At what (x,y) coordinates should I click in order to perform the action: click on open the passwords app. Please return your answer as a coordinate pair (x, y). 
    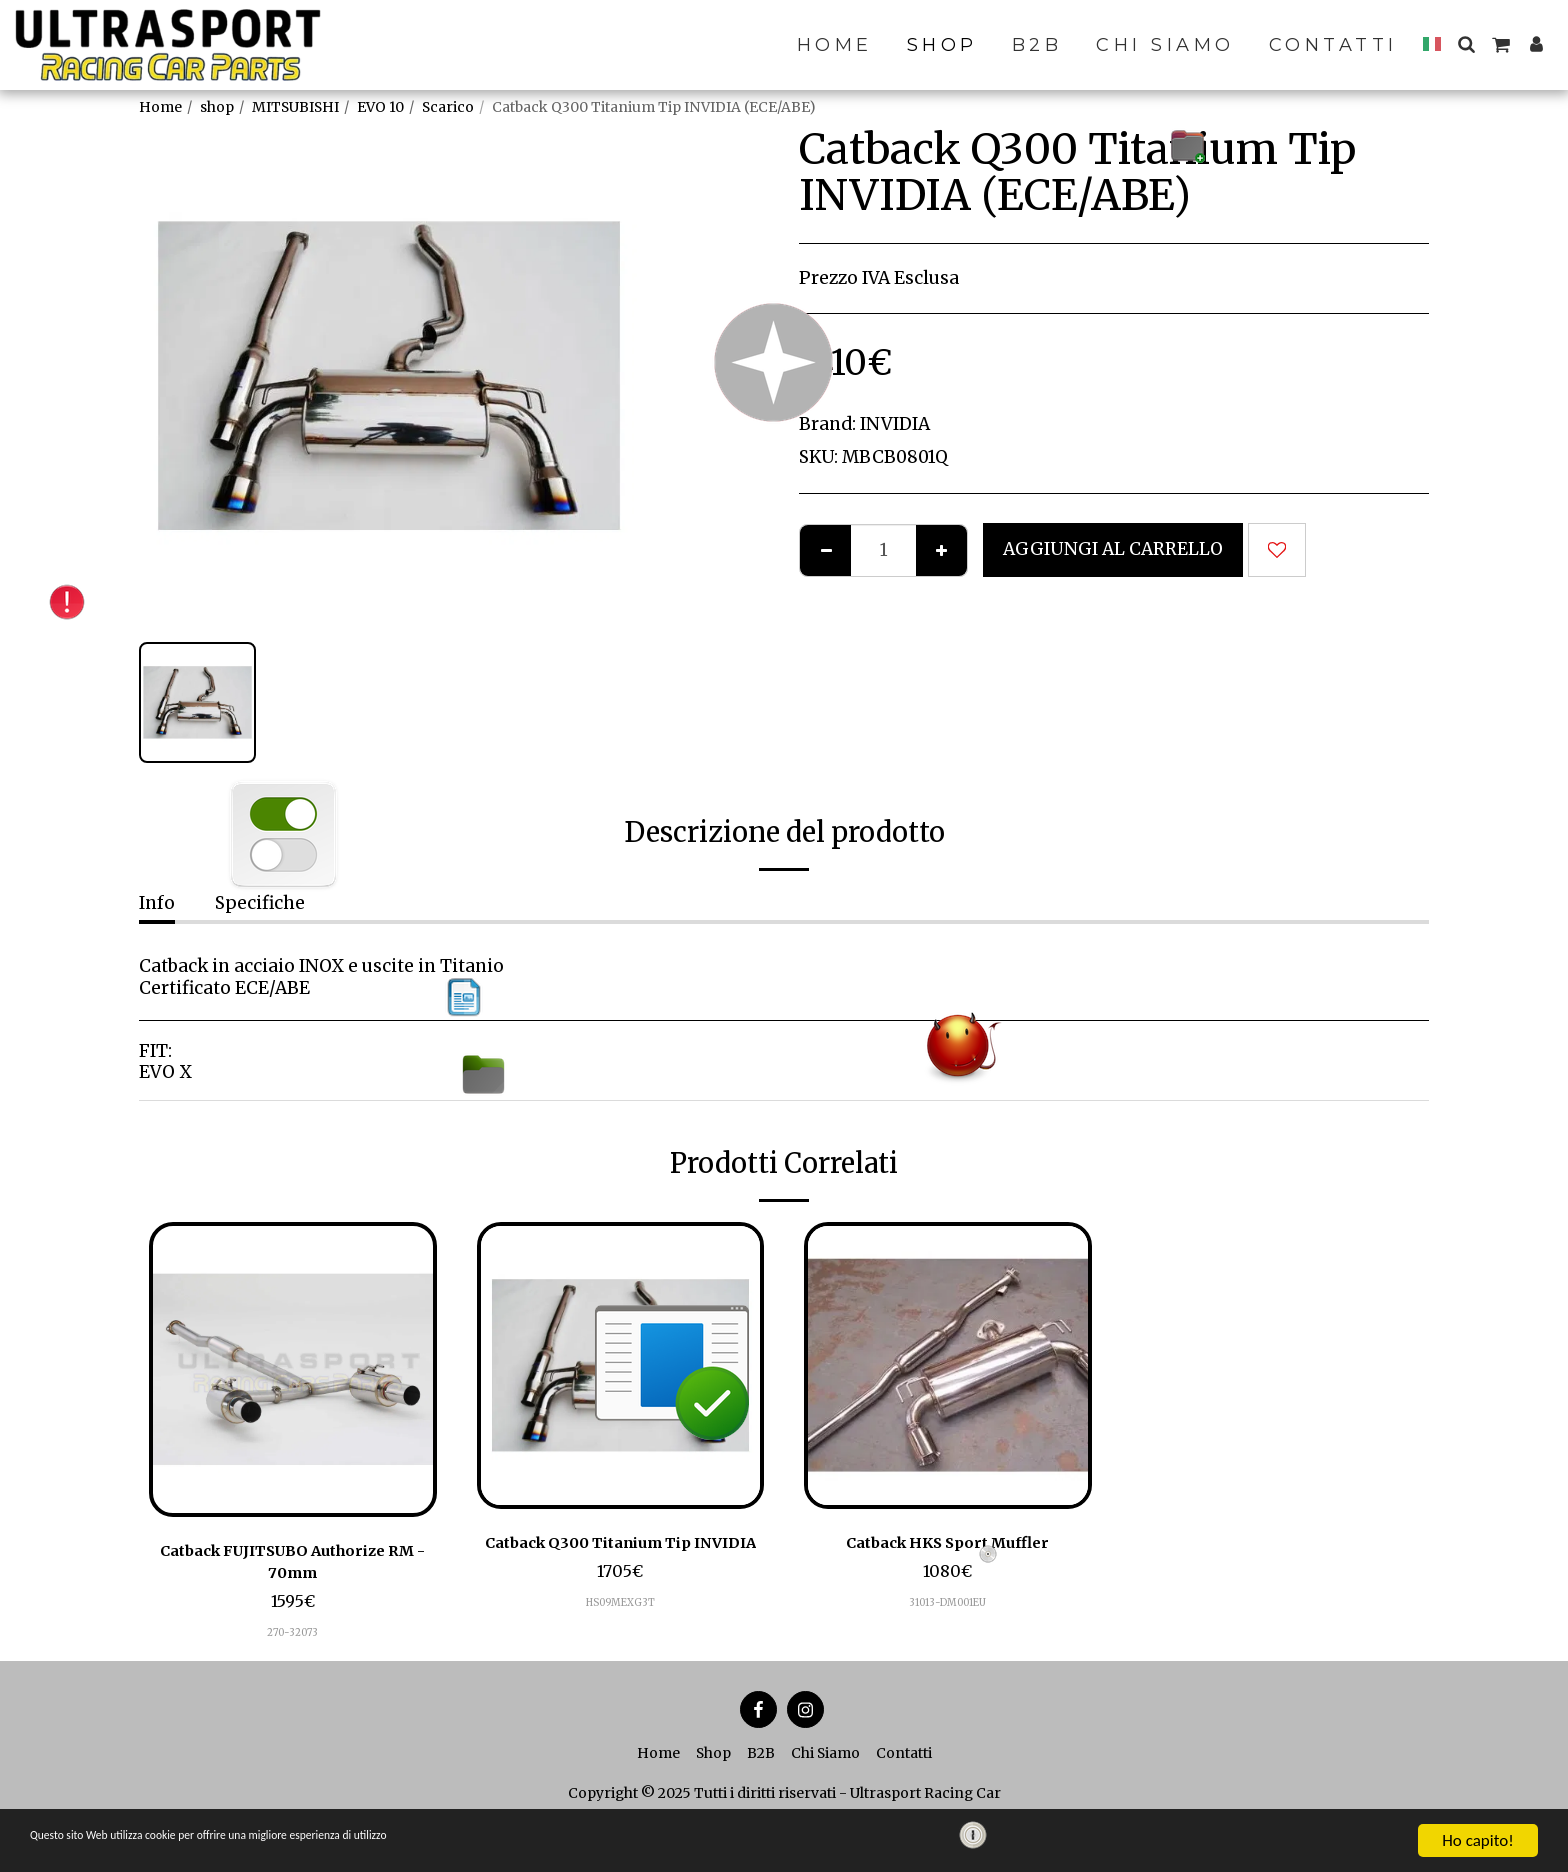
    Looking at the image, I should click on (973, 1835).